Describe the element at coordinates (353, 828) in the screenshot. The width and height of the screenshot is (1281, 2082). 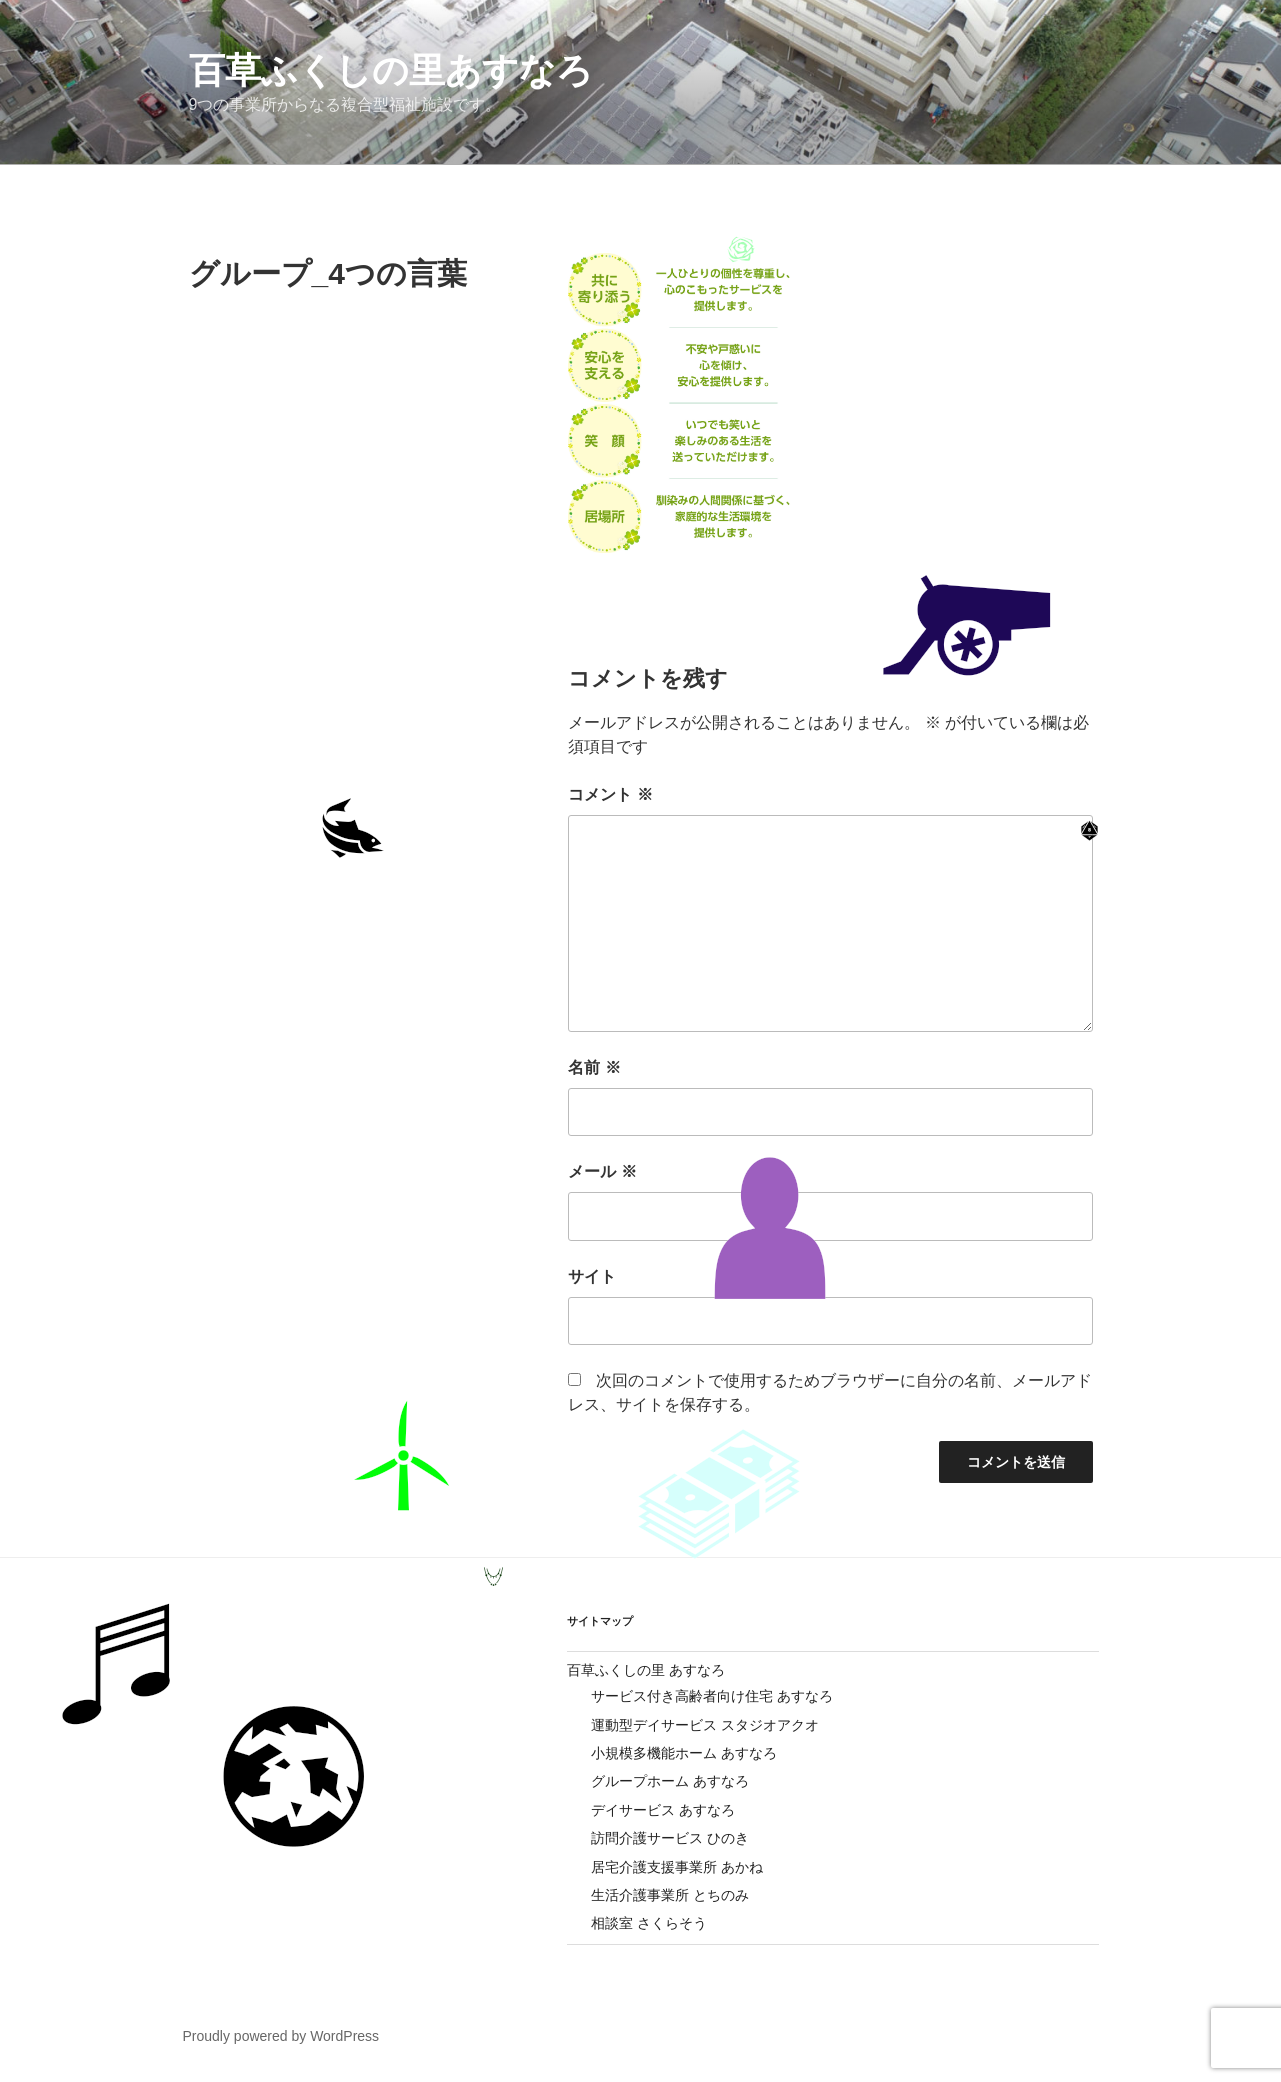
I see `select salmon as an ingredient` at that location.